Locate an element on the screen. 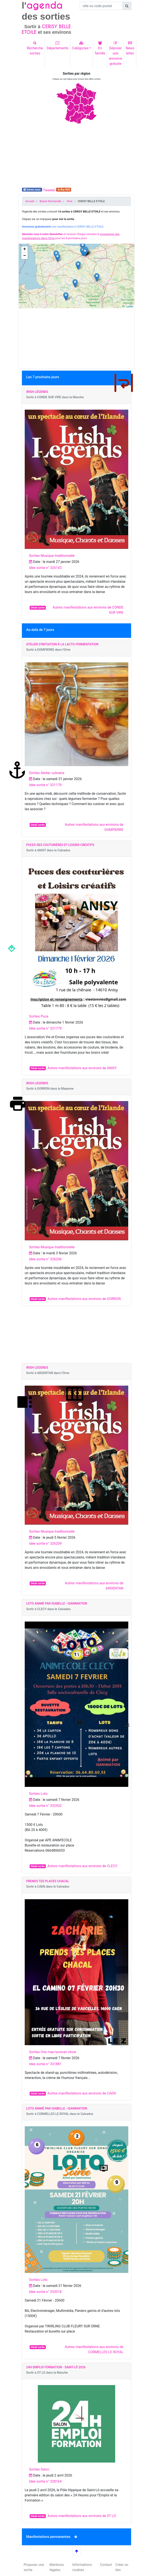  indicates a firewall or security barrier is located at coordinates (80, 1722).